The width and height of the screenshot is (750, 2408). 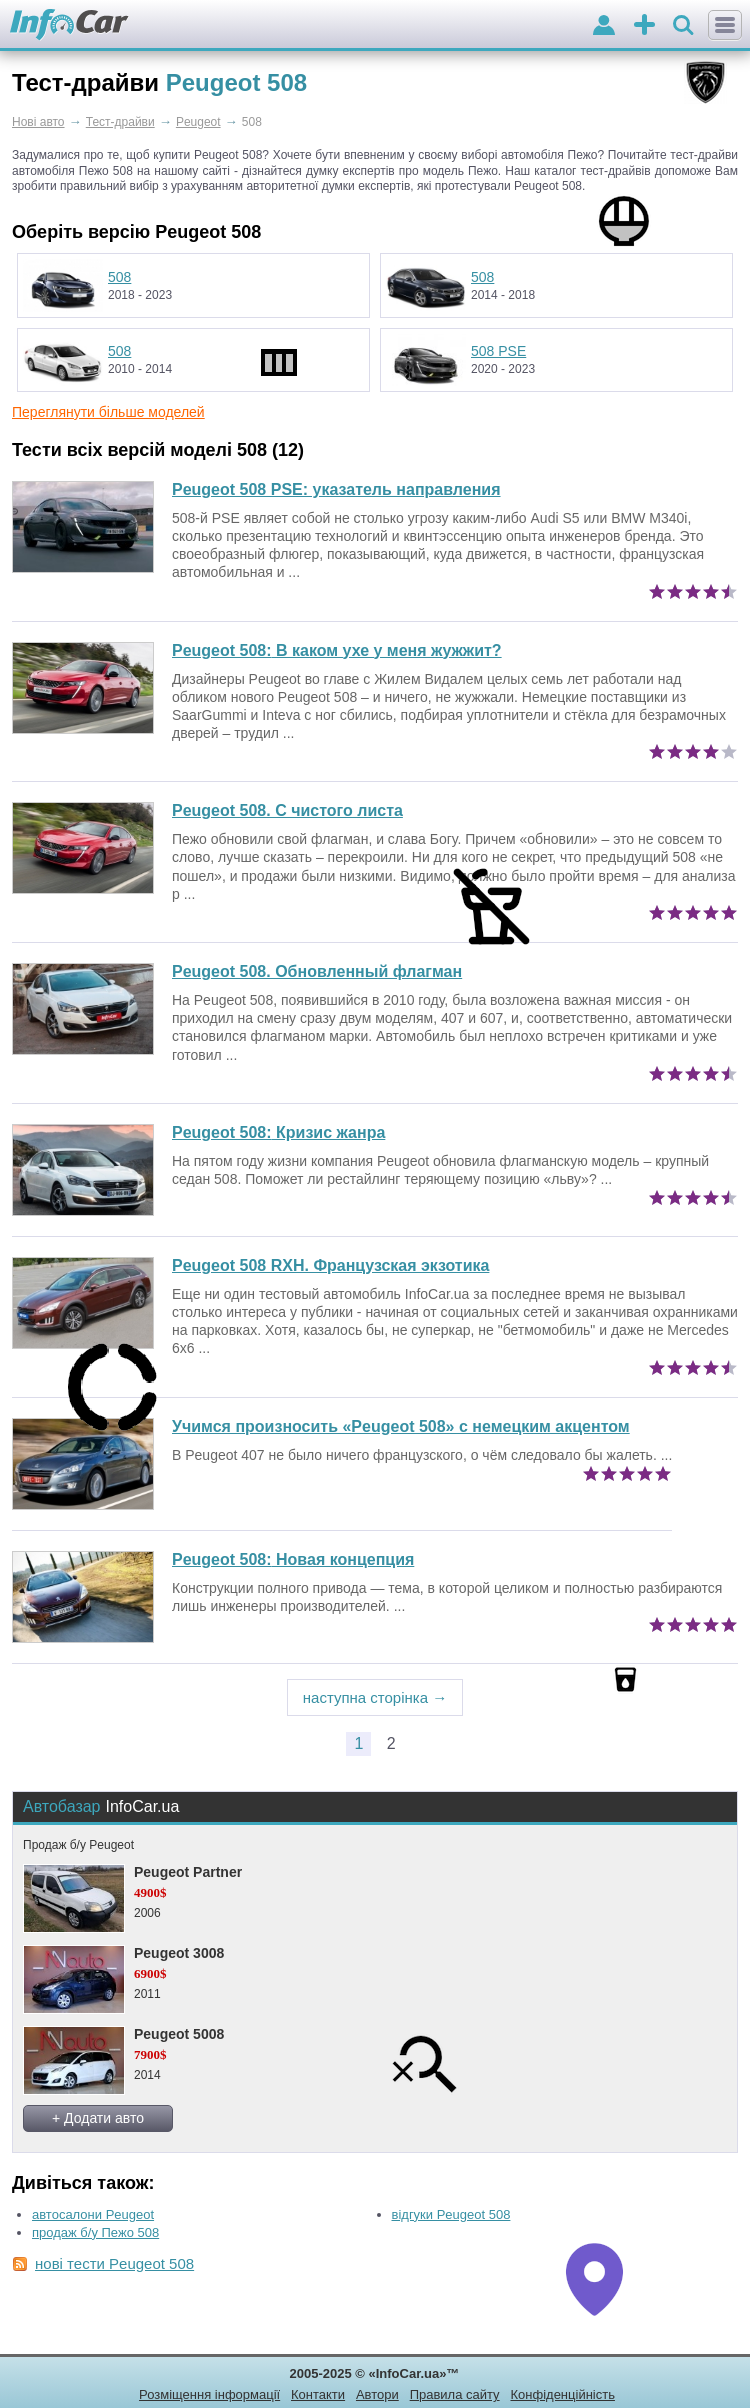 I want to click on loading or processing in progress, so click(x=113, y=1387).